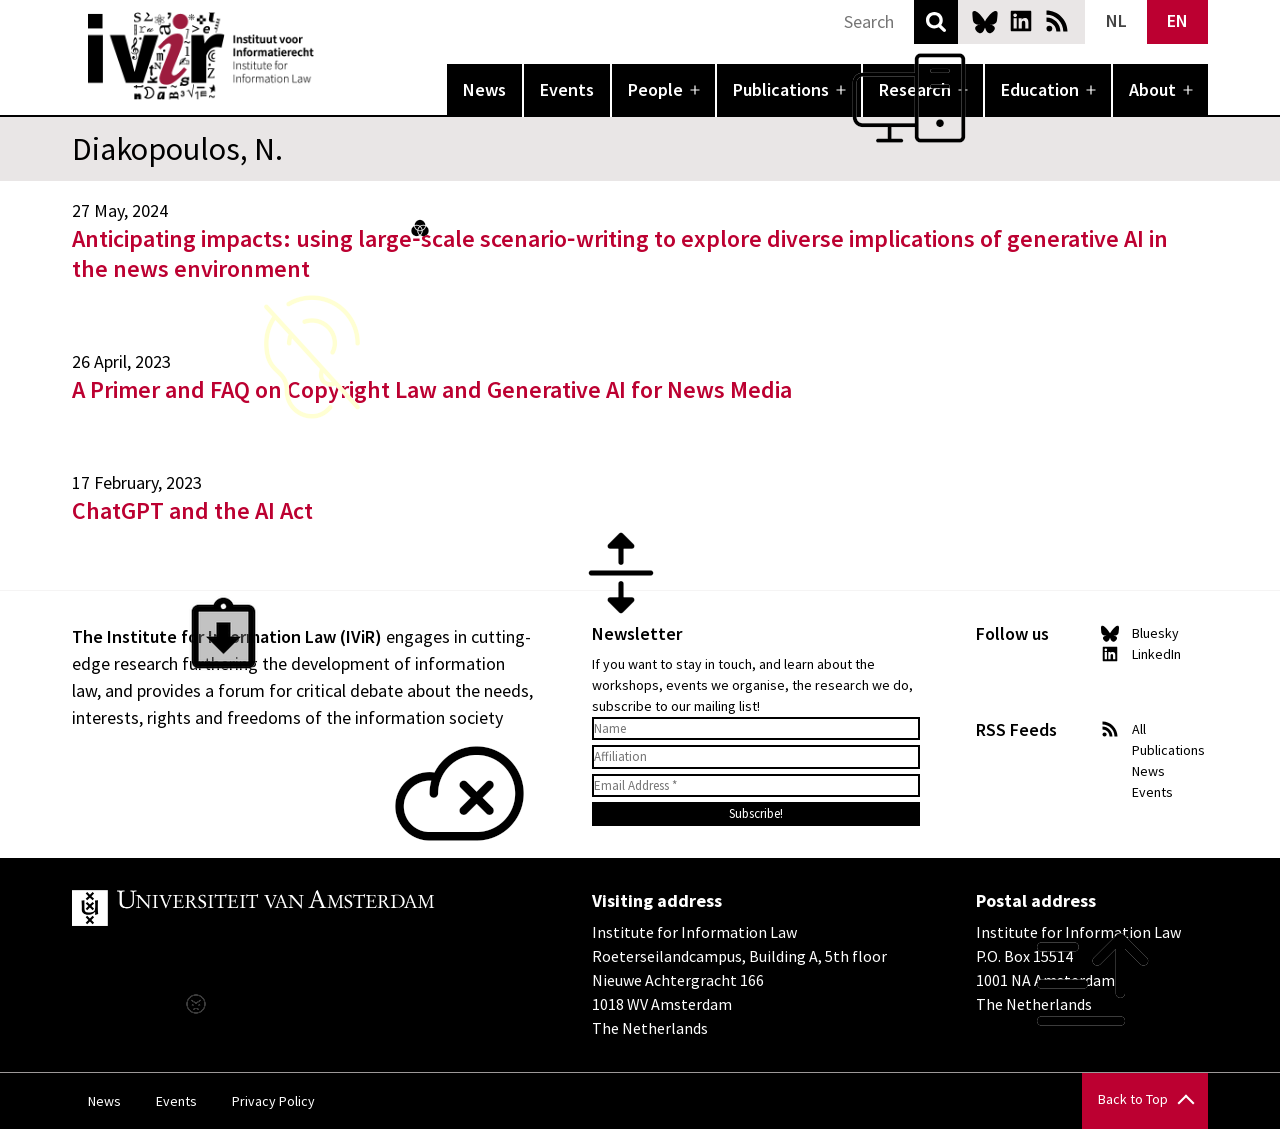 Image resolution: width=1280 pixels, height=1129 pixels. I want to click on access desktop or PC settings, so click(909, 98).